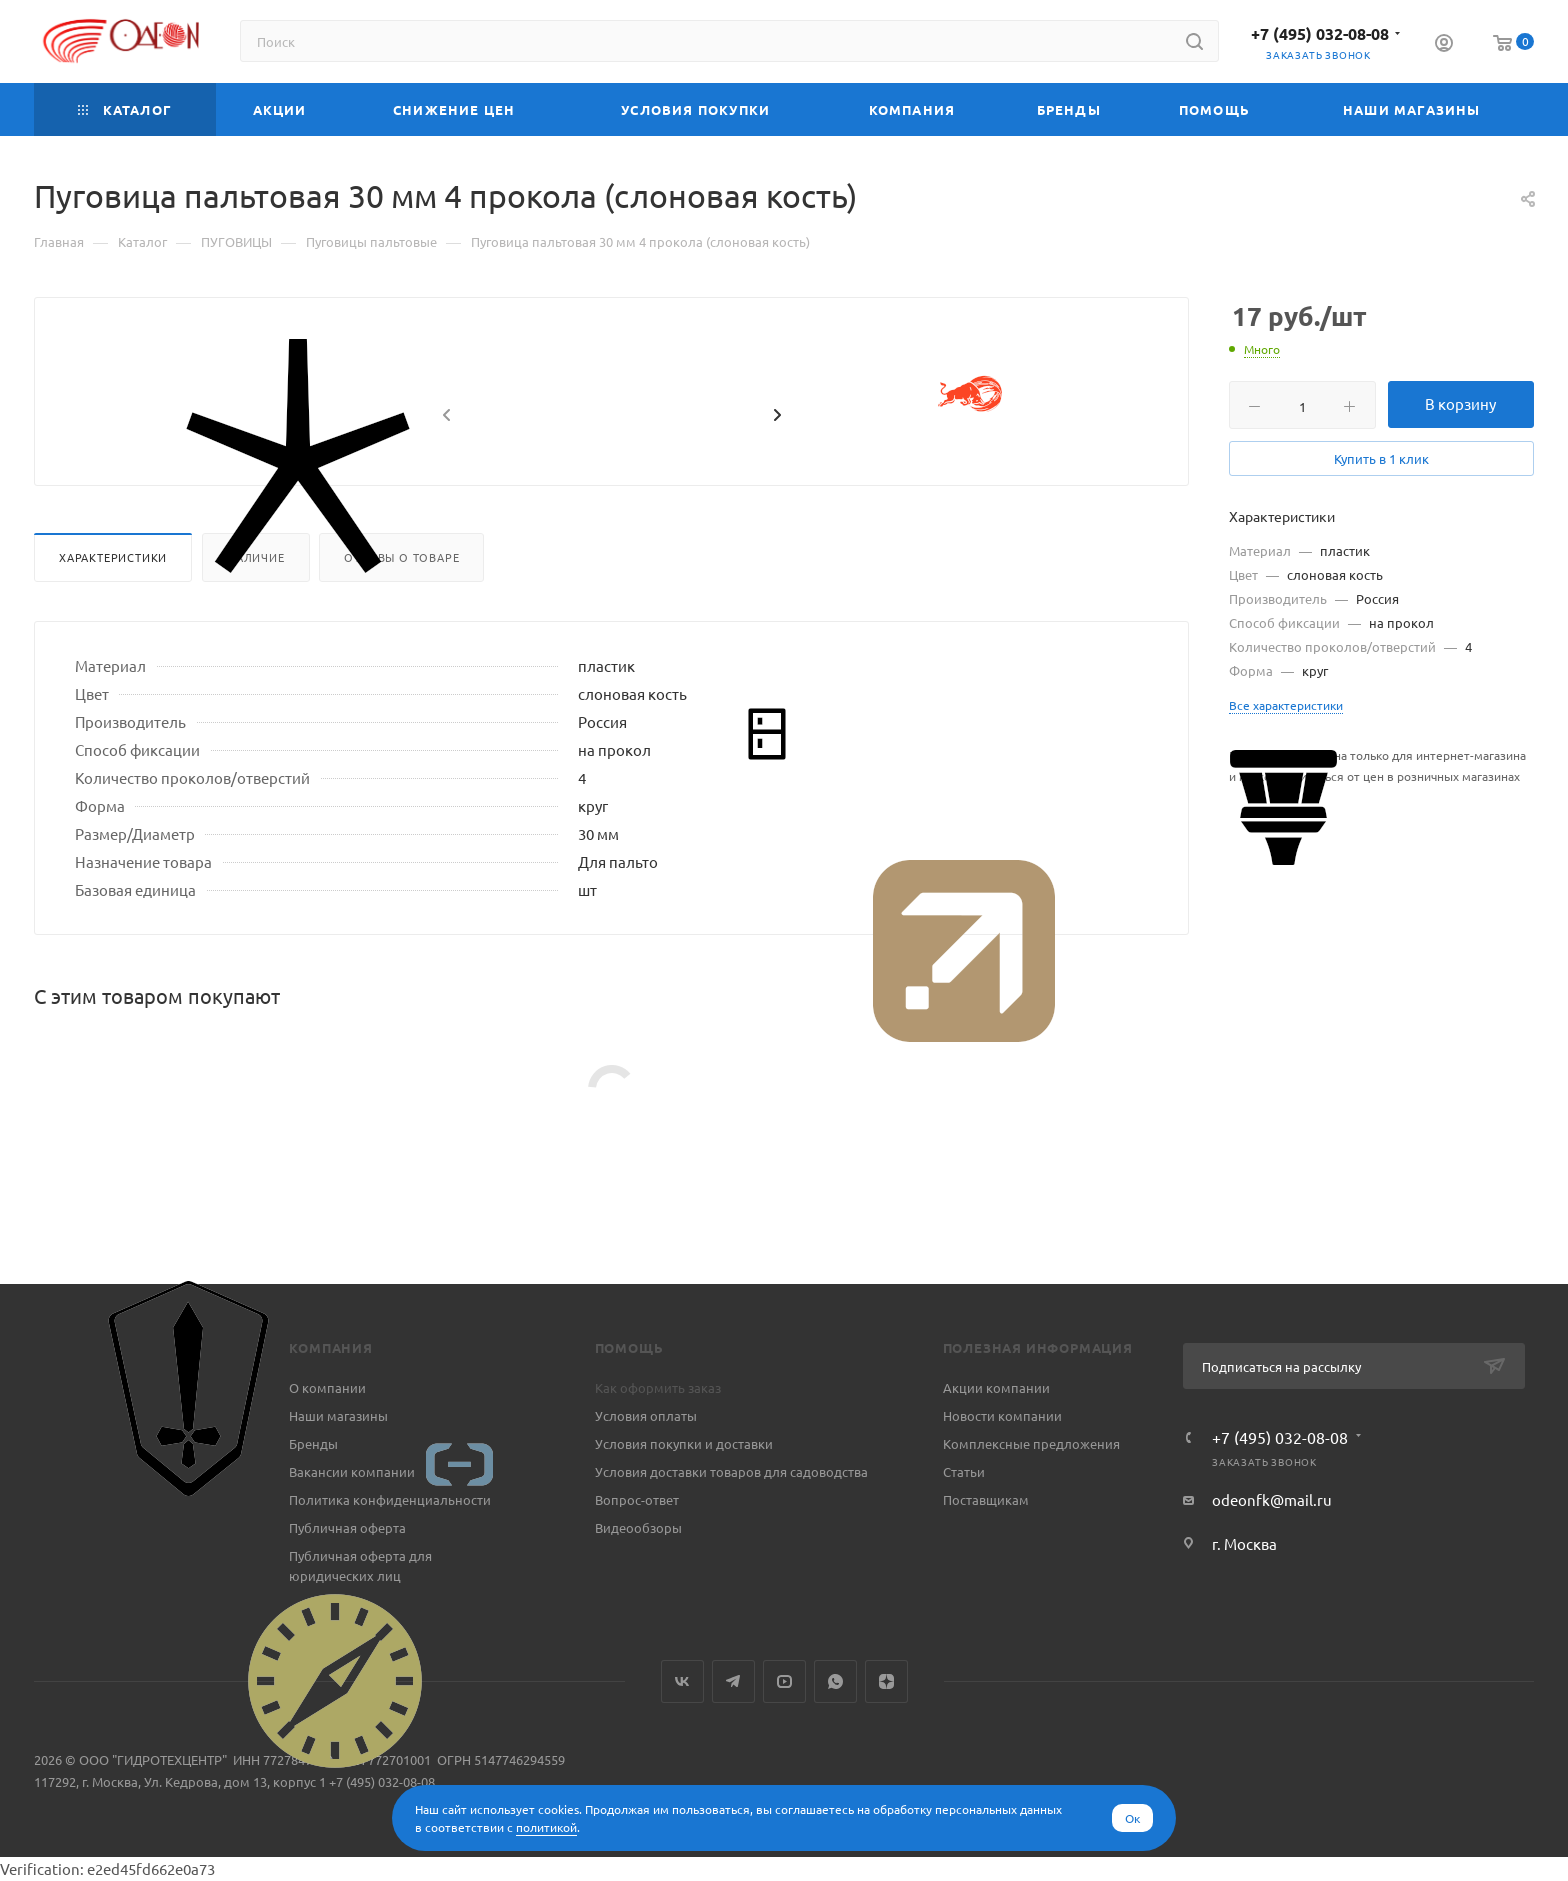 The image size is (1568, 1881). Describe the element at coordinates (298, 456) in the screenshot. I see `advent of code logo` at that location.